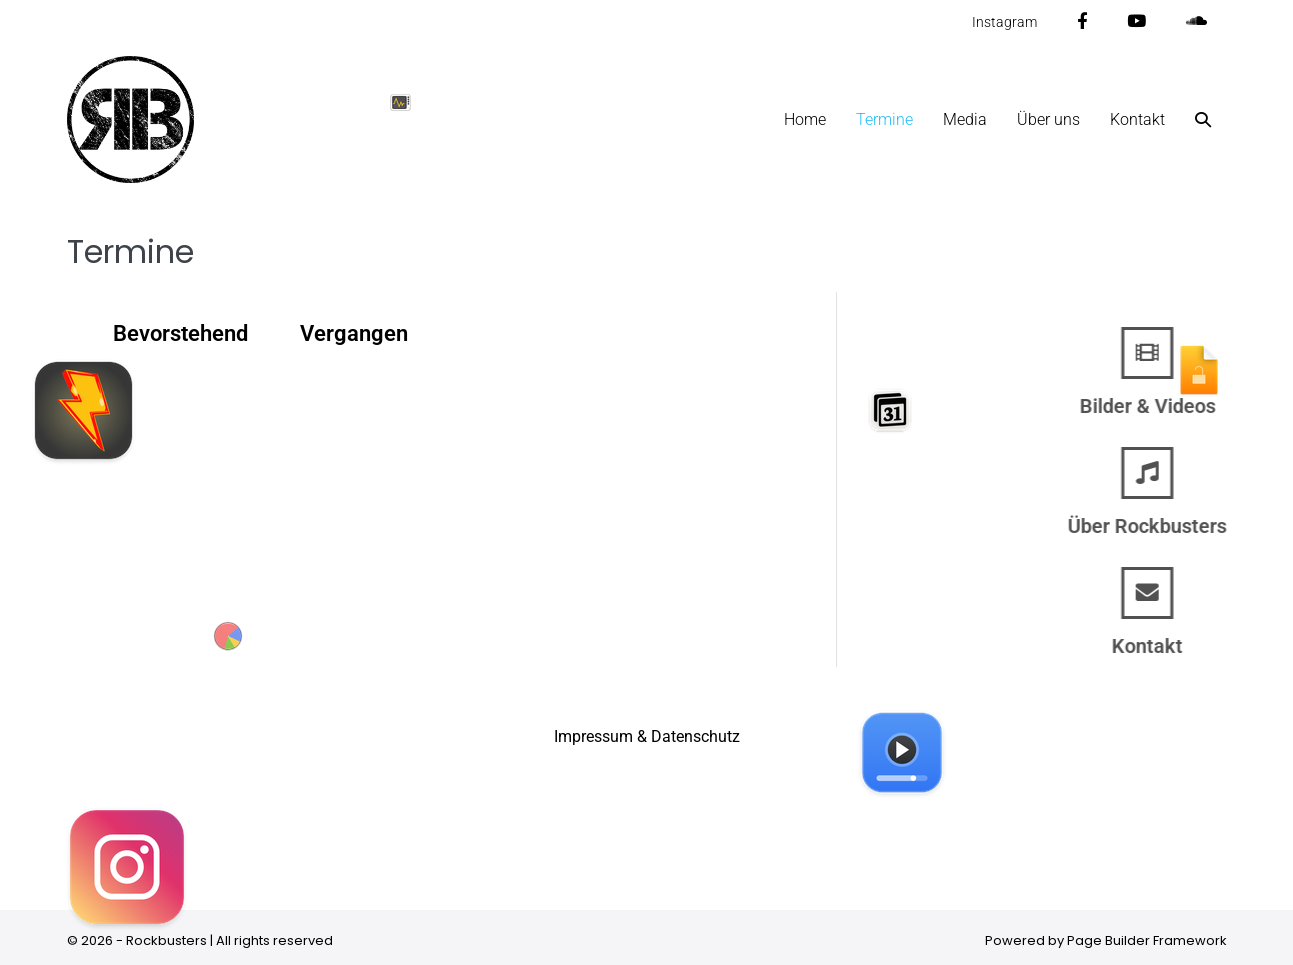 The width and height of the screenshot is (1293, 965). I want to click on launch rvgl racing game, so click(83, 410).